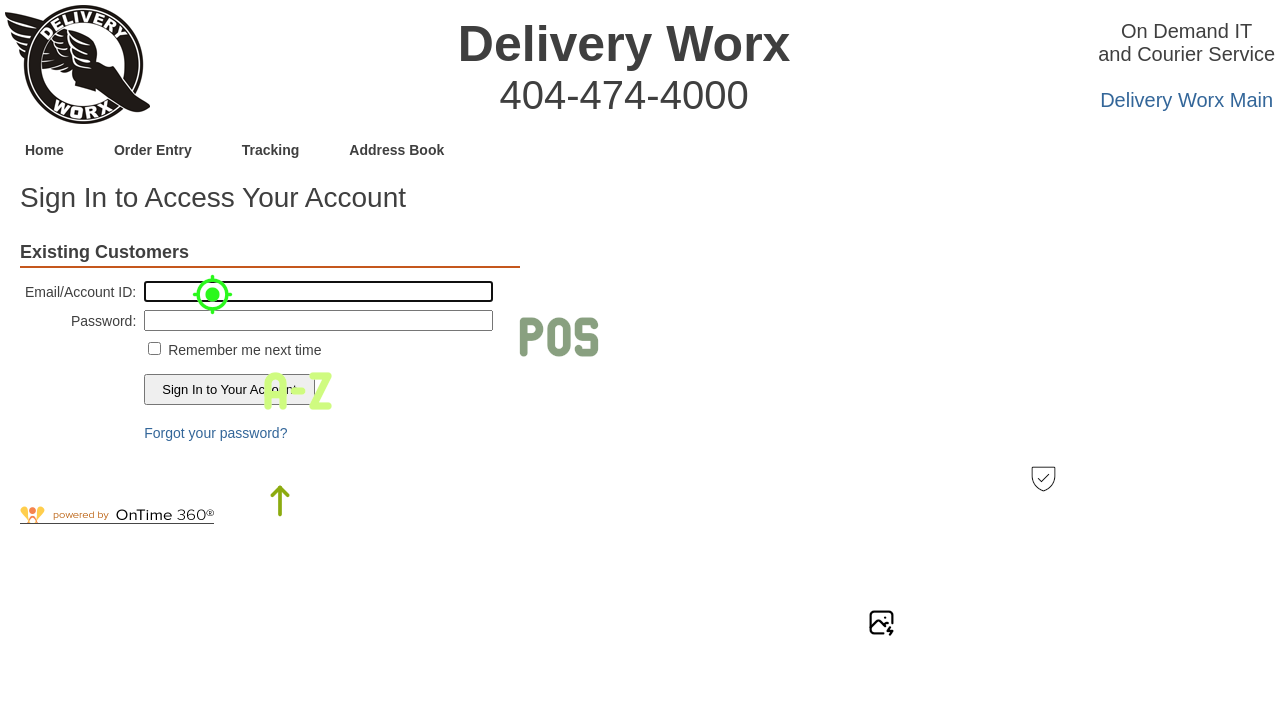 Image resolution: width=1280 pixels, height=720 pixels. What do you see at coordinates (1043, 477) in the screenshot?
I see `indicates verified or secure status` at bounding box center [1043, 477].